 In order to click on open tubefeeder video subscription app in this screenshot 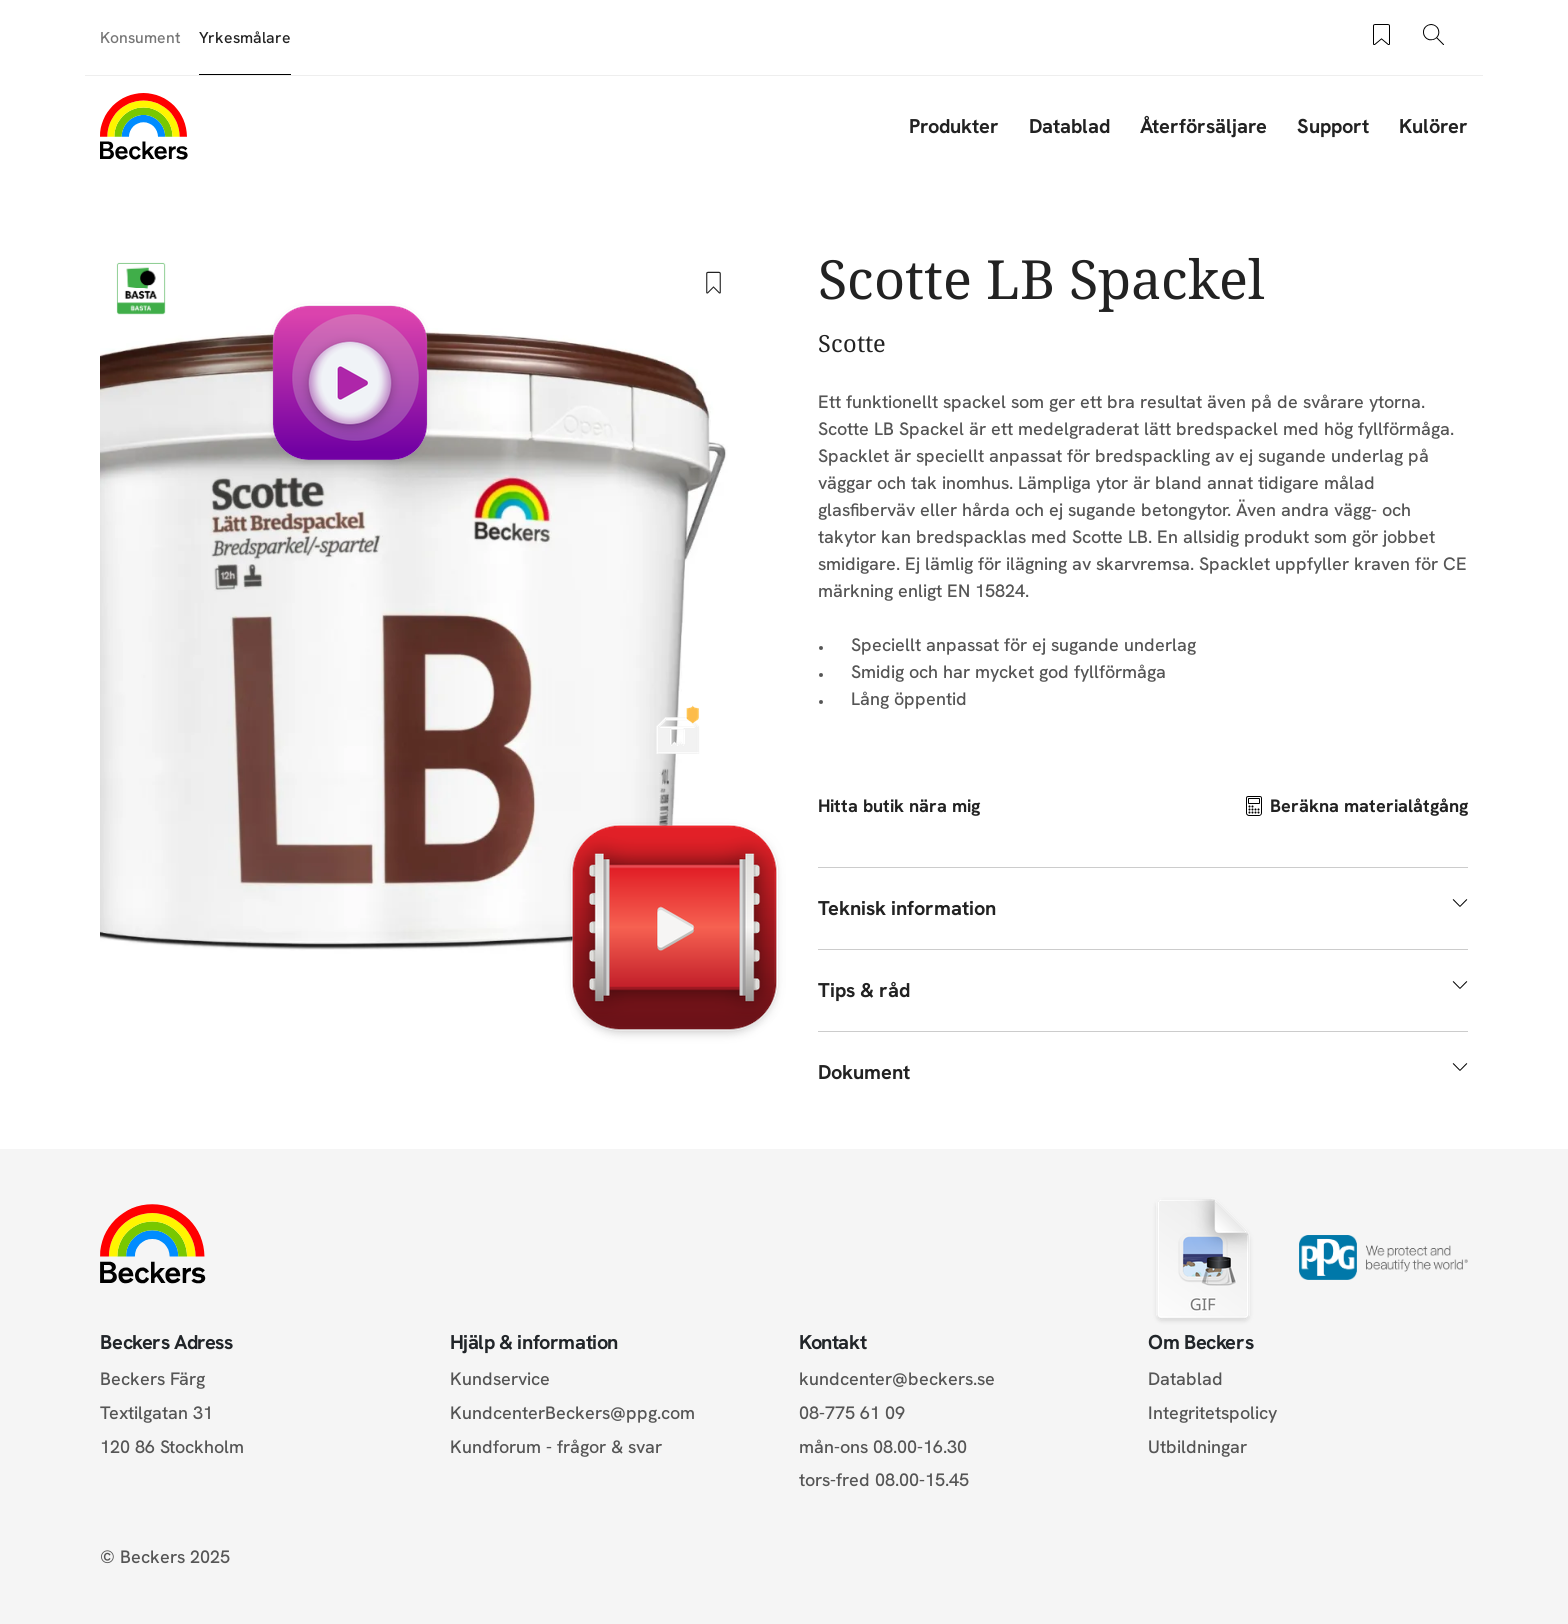, I will do `click(674, 927)`.